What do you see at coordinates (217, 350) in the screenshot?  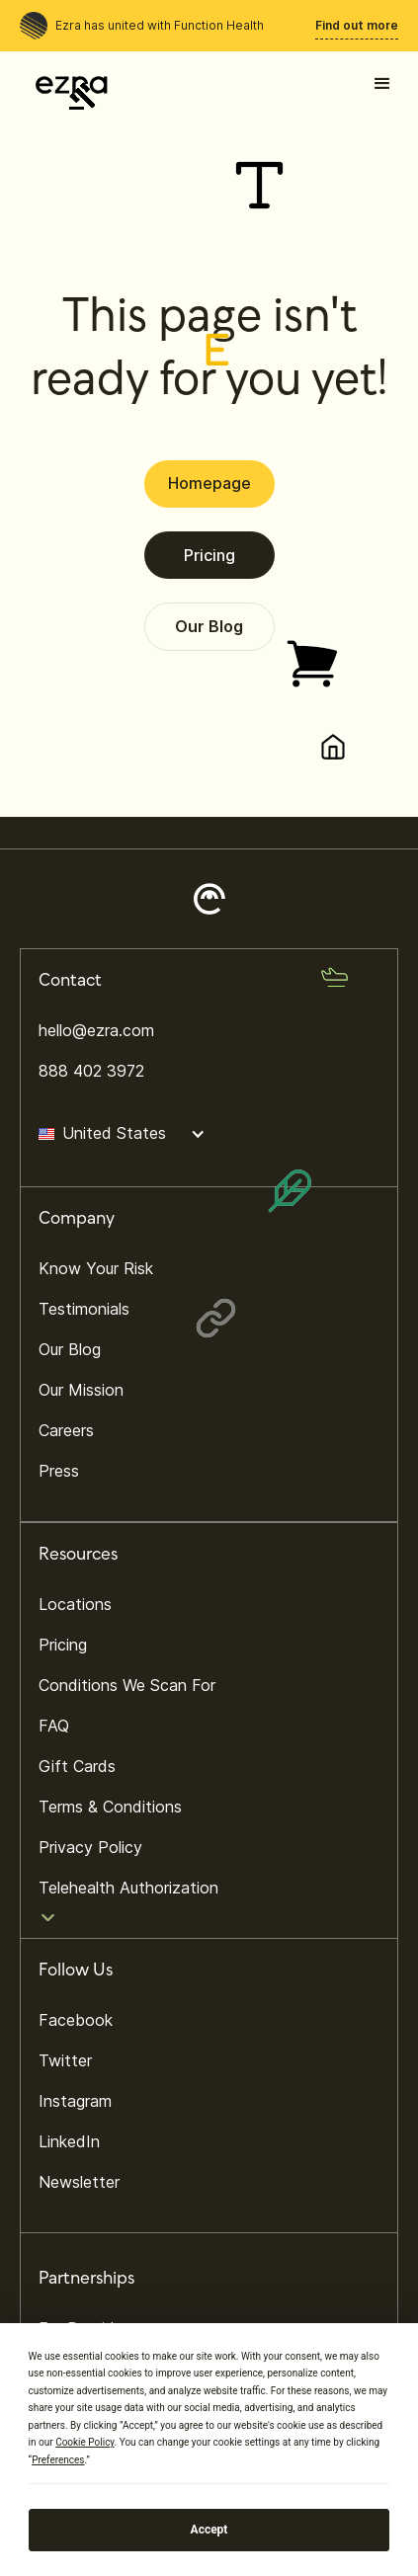 I see `the letter "e" icon, typically used for alphabetical indexing or text formatting` at bounding box center [217, 350].